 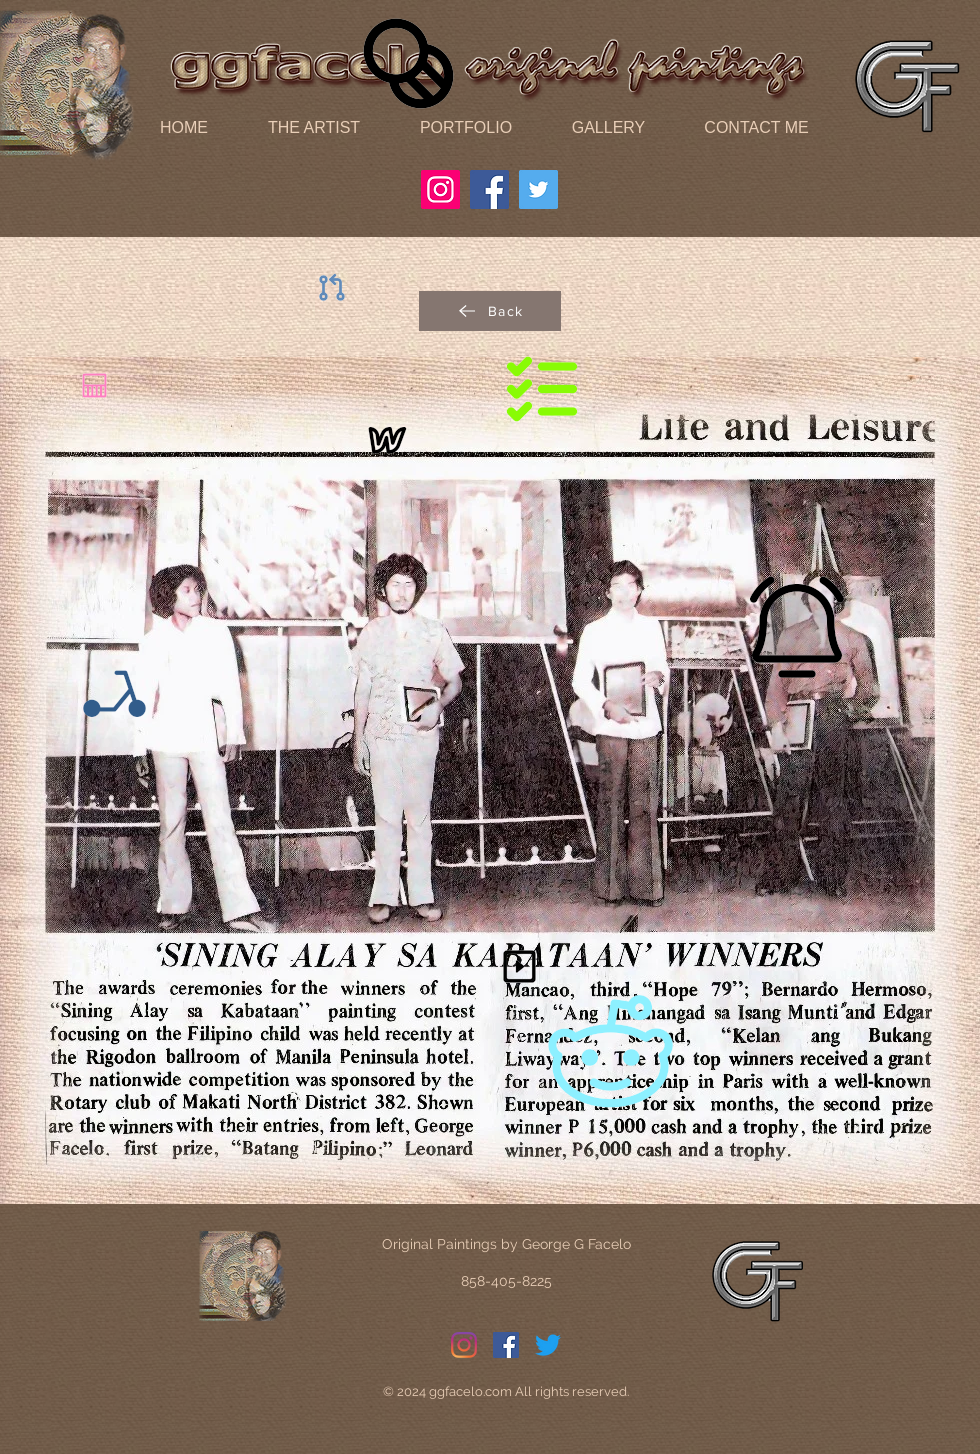 What do you see at coordinates (332, 288) in the screenshot?
I see `create a new pull request` at bounding box center [332, 288].